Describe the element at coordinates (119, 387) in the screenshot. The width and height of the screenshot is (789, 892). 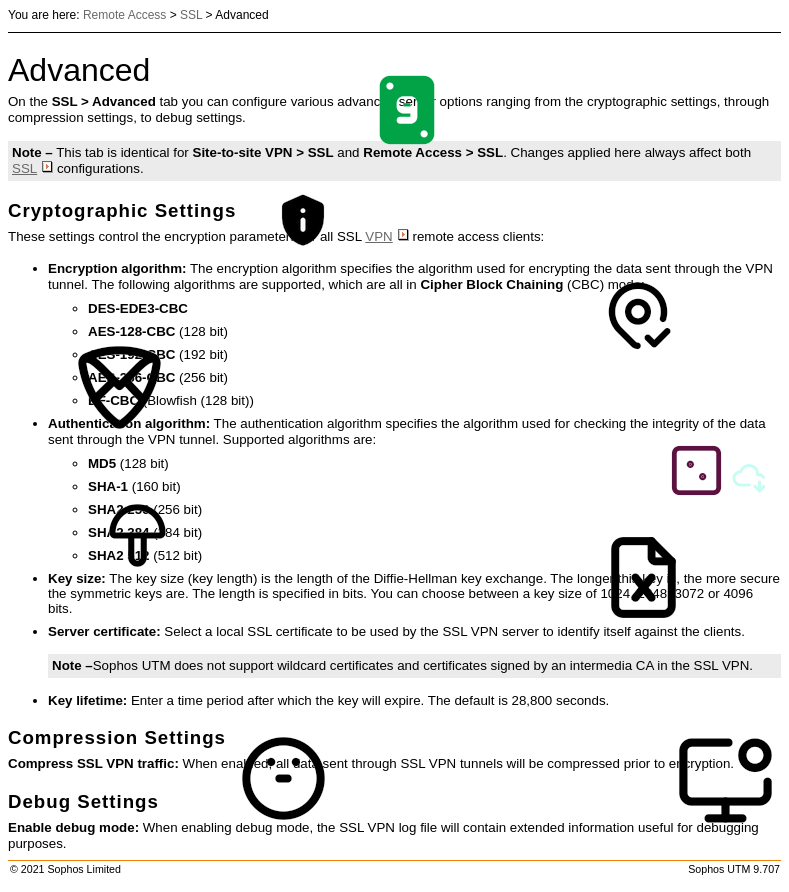
I see `open ctemplar secure email service` at that location.